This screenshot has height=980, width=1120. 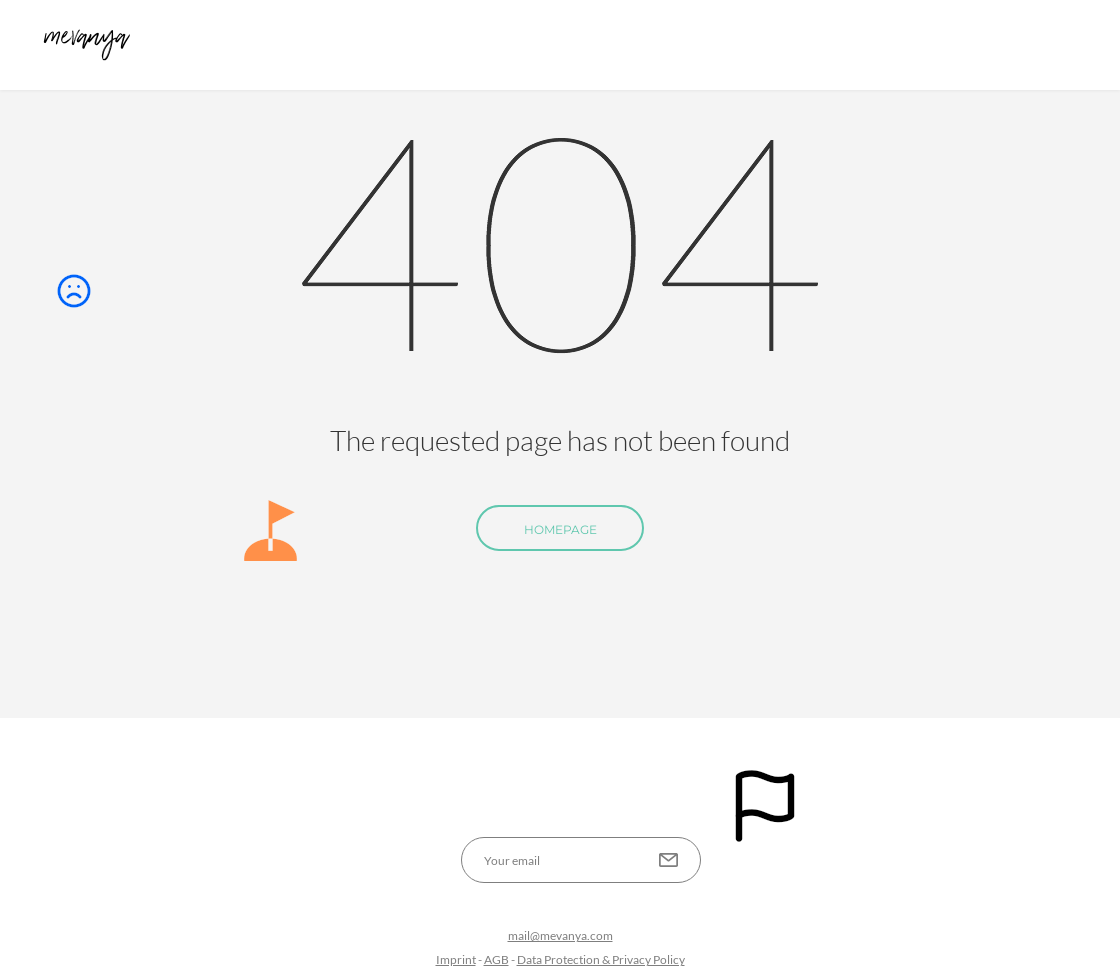 I want to click on view golf course or club information, so click(x=270, y=530).